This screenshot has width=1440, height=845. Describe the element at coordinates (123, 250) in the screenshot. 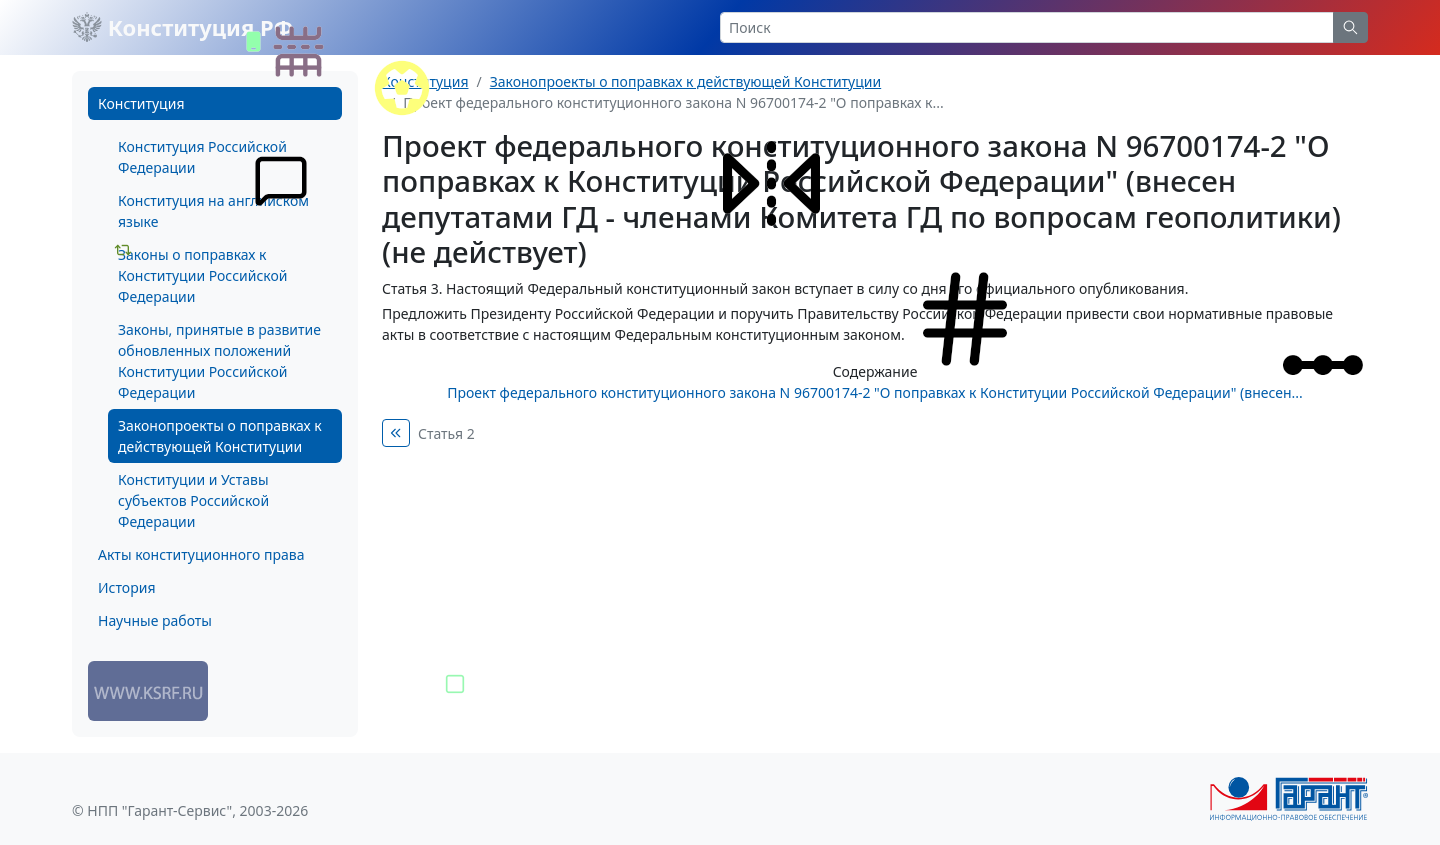

I see `enable repeat or loop playback` at that location.